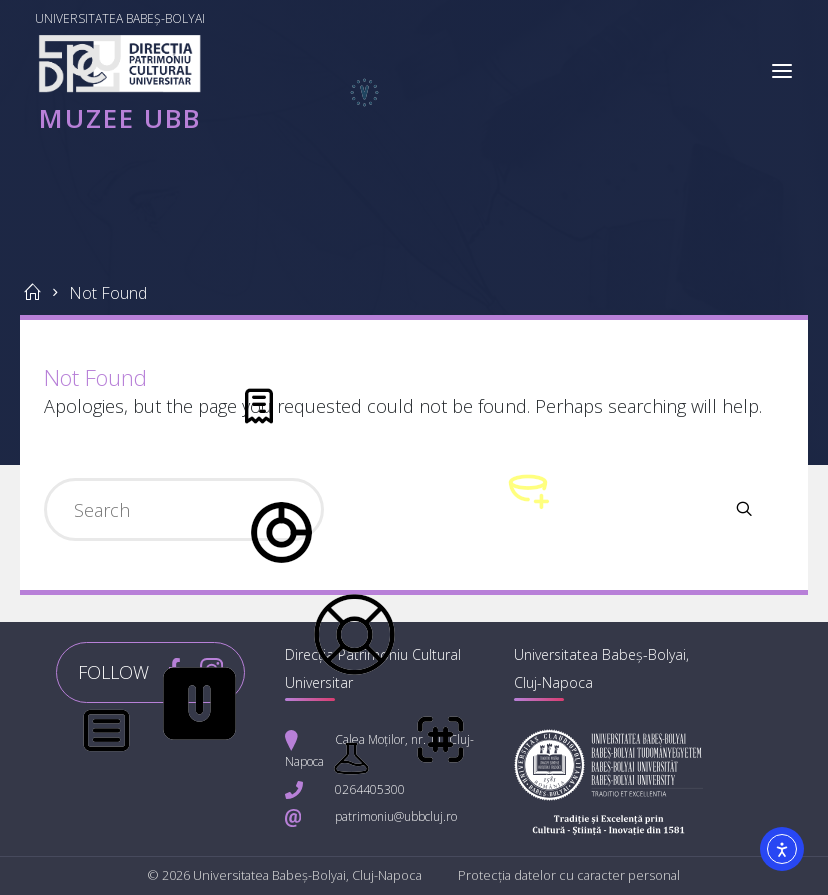 The image size is (828, 895). Describe the element at coordinates (440, 739) in the screenshot. I see `scan a QR code or barcode` at that location.